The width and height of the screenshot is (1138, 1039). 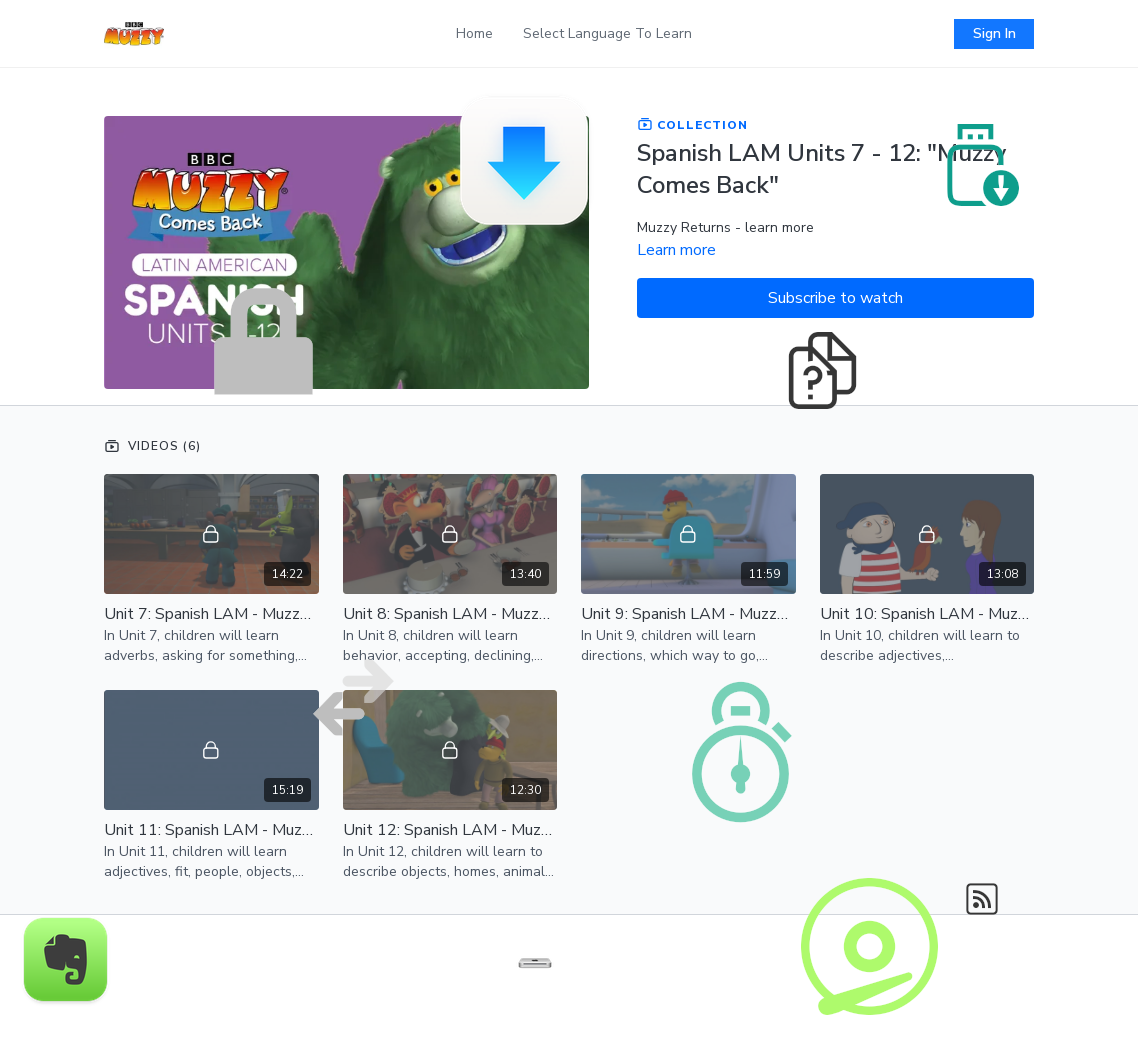 What do you see at coordinates (524, 161) in the screenshot?
I see `open kget download manager` at bounding box center [524, 161].